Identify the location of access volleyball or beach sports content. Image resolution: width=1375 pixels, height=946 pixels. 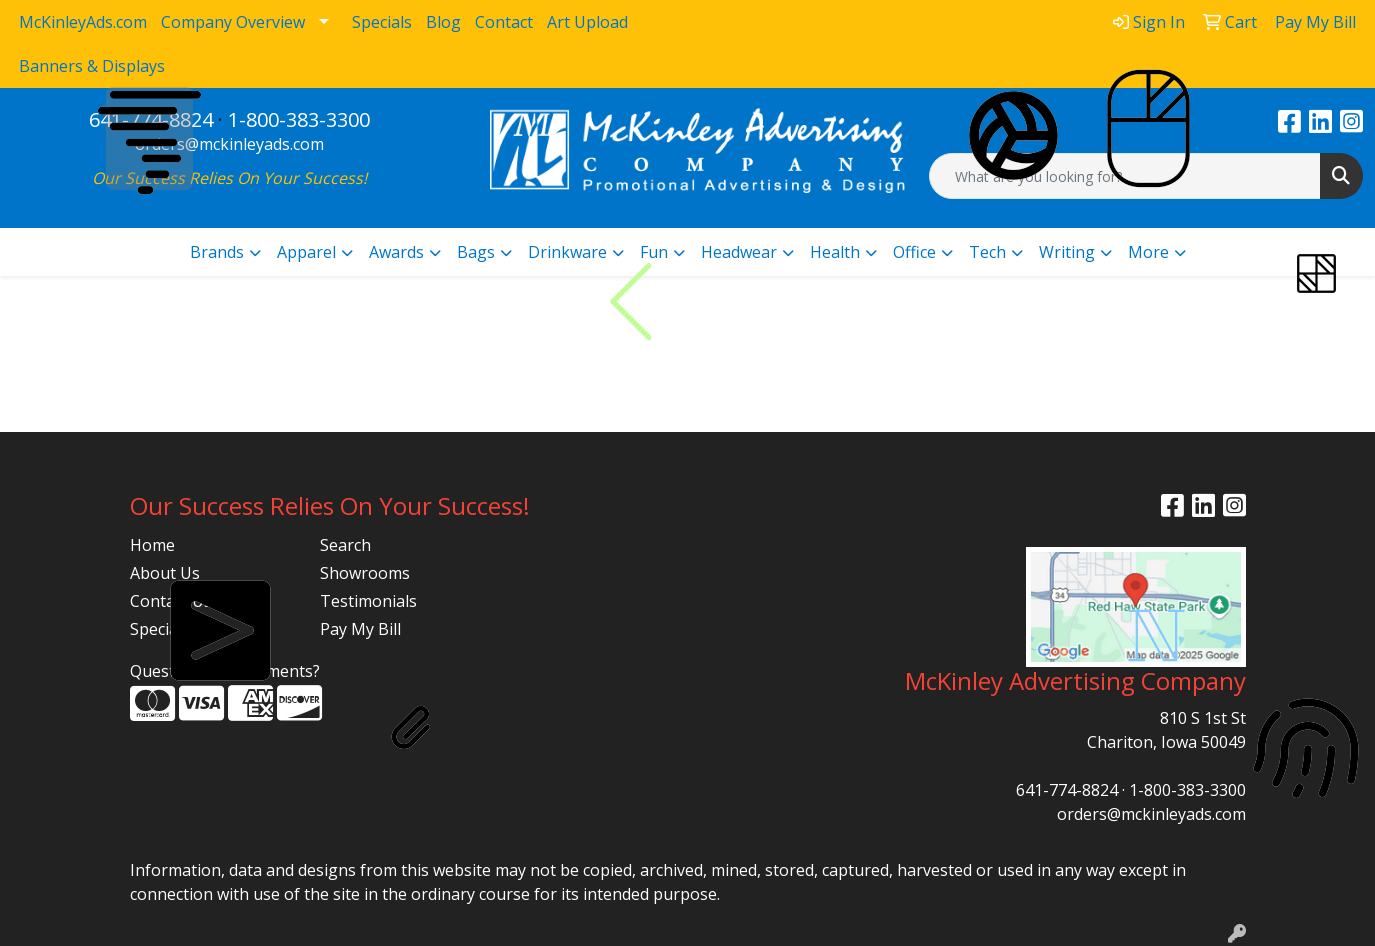
(1013, 135).